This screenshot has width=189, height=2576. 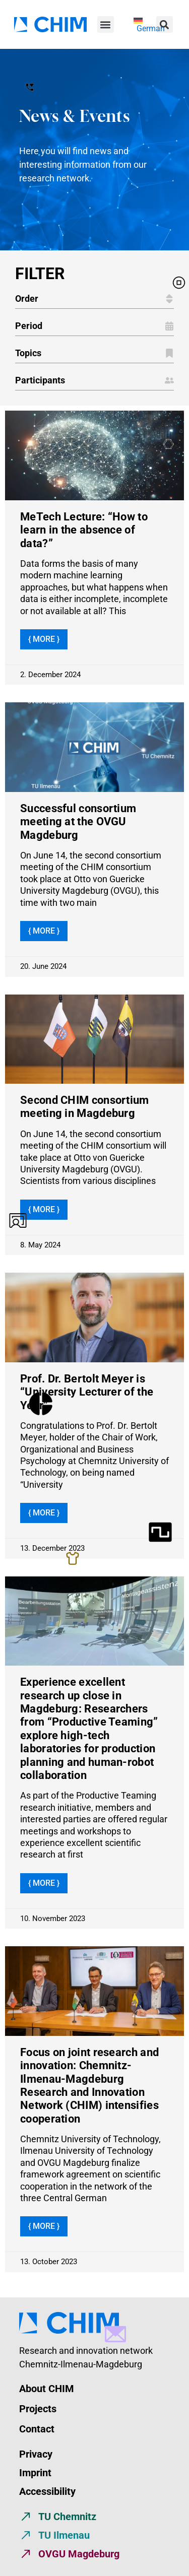 I want to click on access your email inbox, so click(x=115, y=2334).